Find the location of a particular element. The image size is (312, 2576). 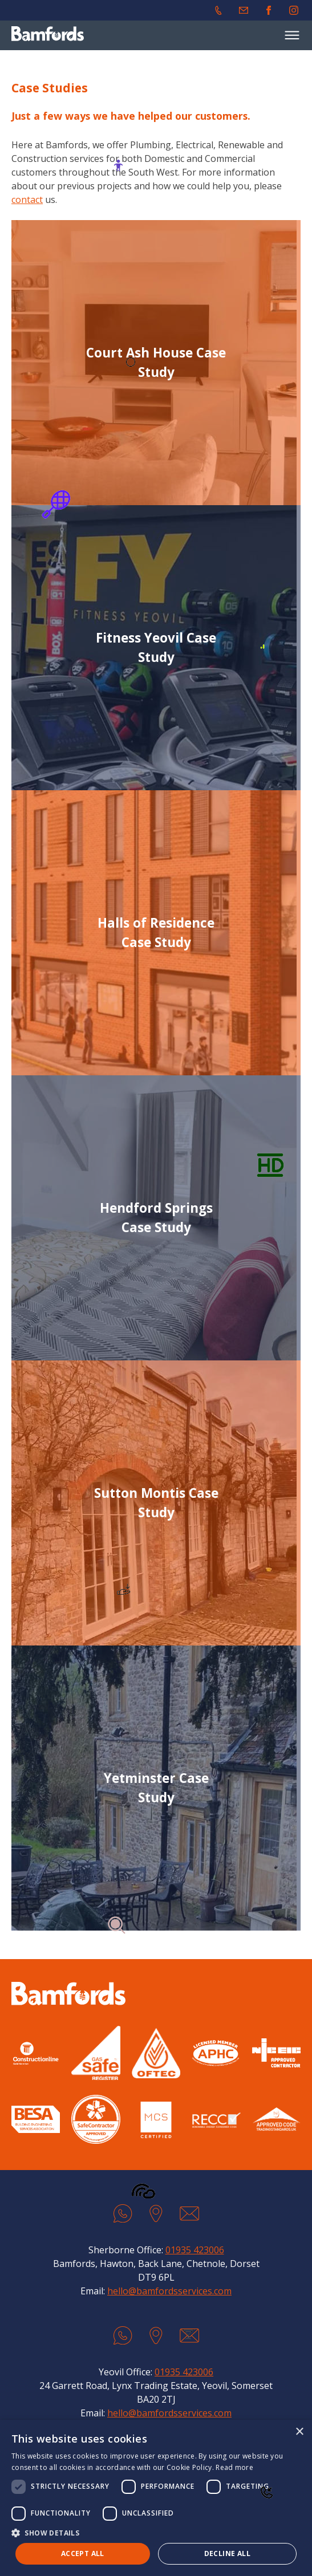

unselected radio button or checkbox option is located at coordinates (131, 362).